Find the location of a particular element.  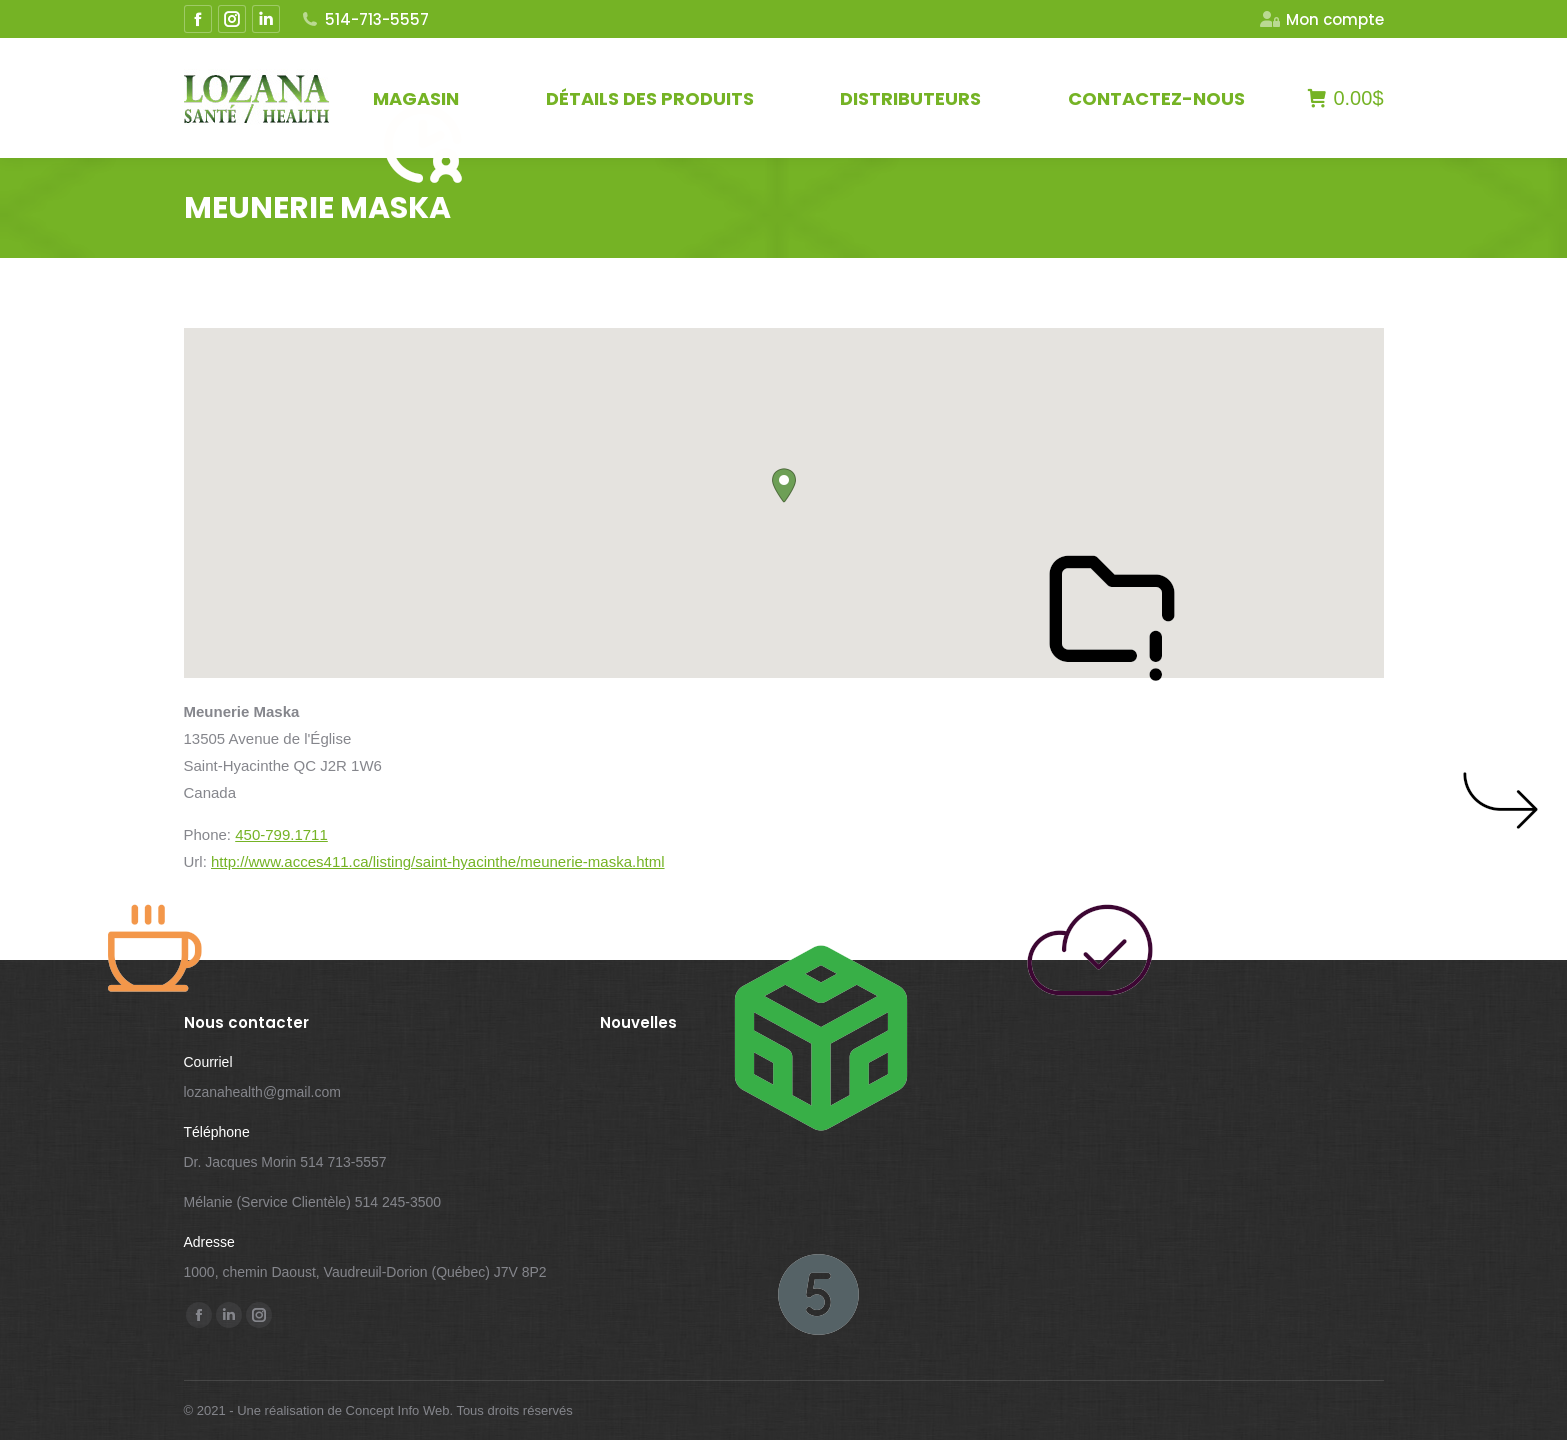

file successfully uploaded to cloud storage is located at coordinates (1090, 950).